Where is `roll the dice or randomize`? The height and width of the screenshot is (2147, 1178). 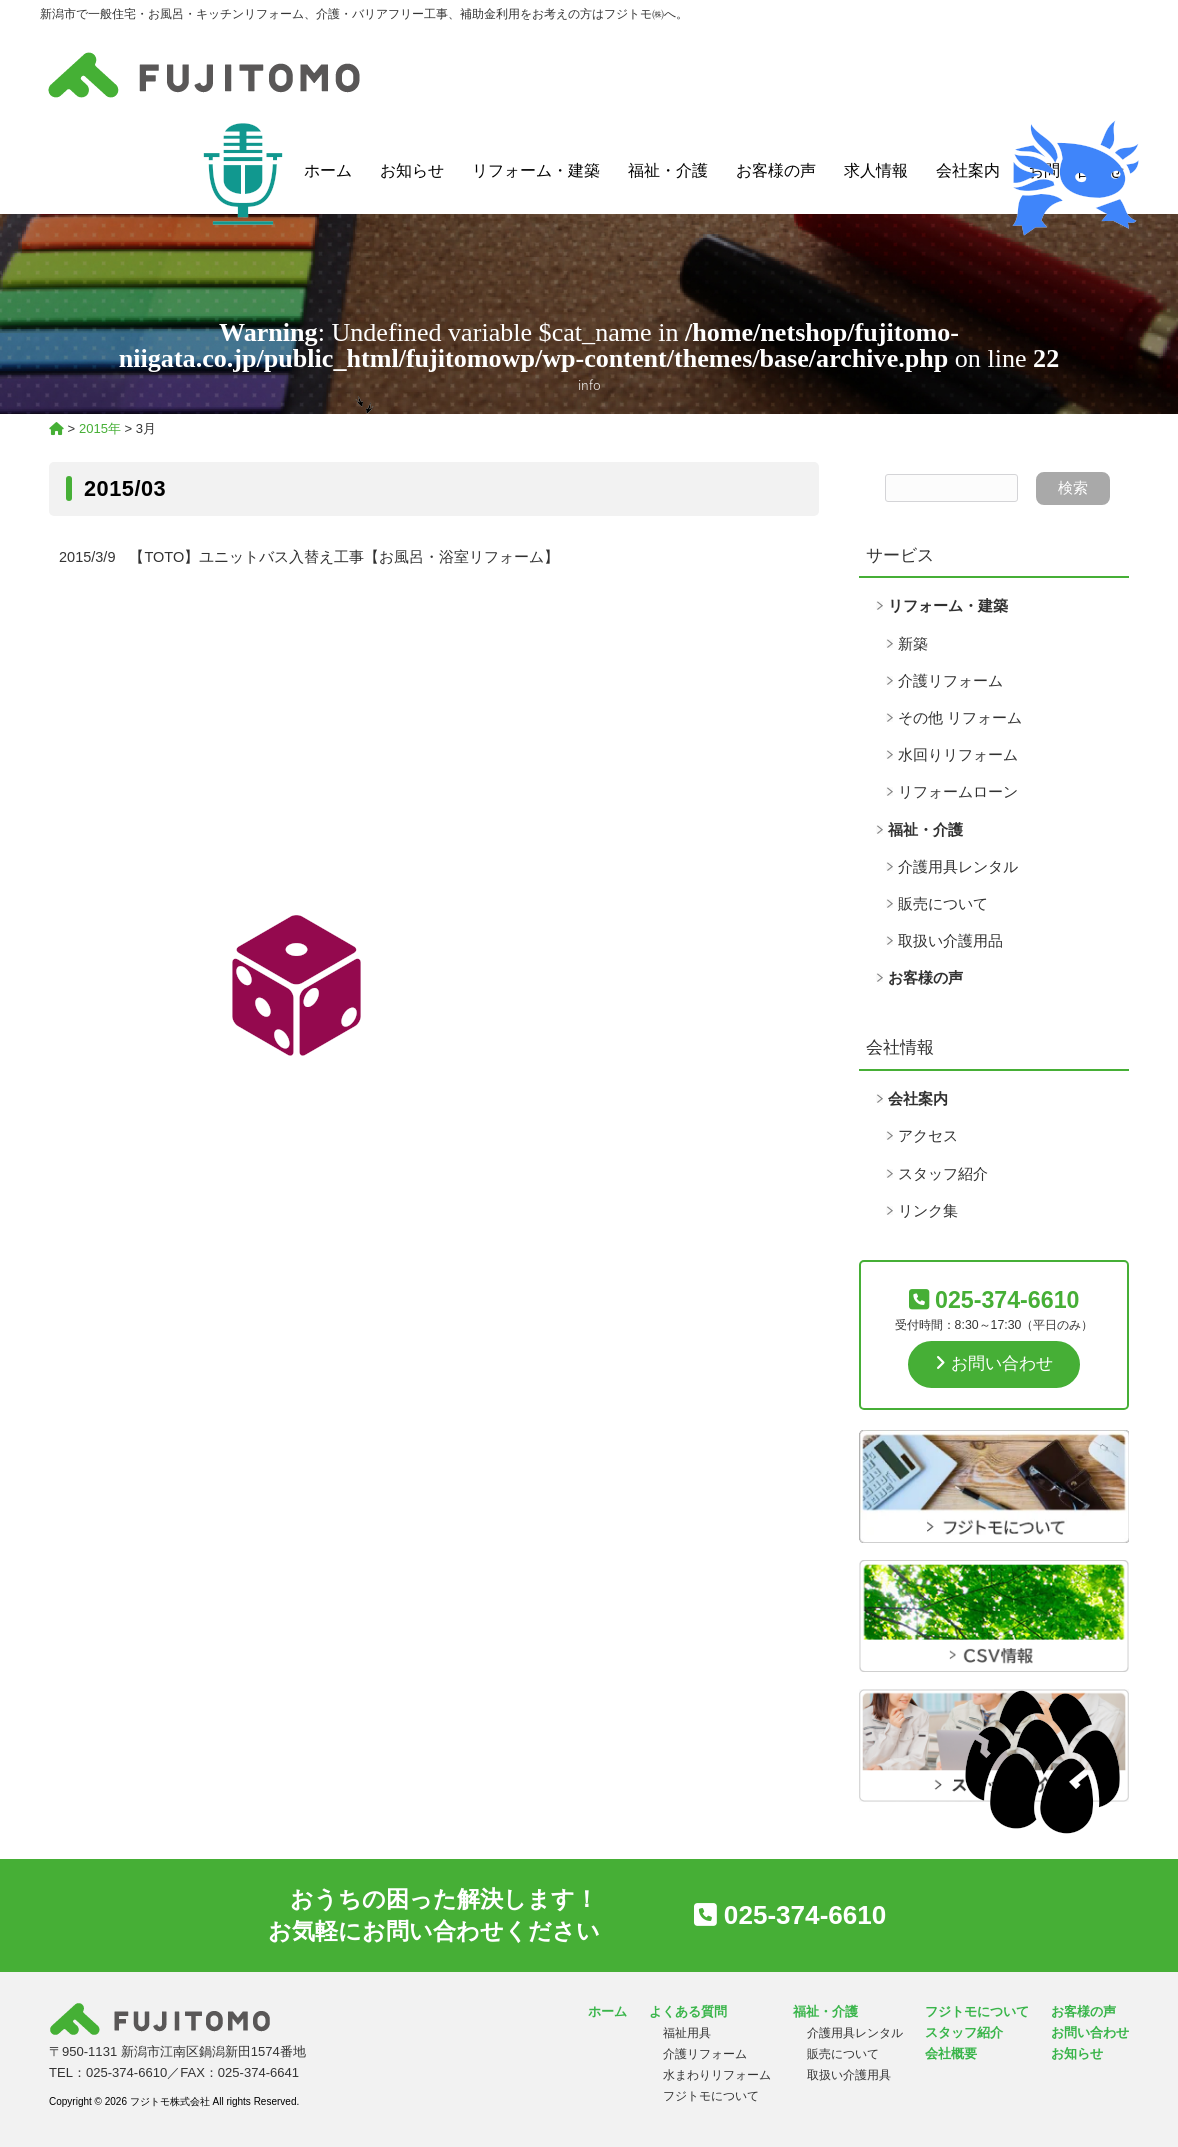 roll the dice or randomize is located at coordinates (296, 986).